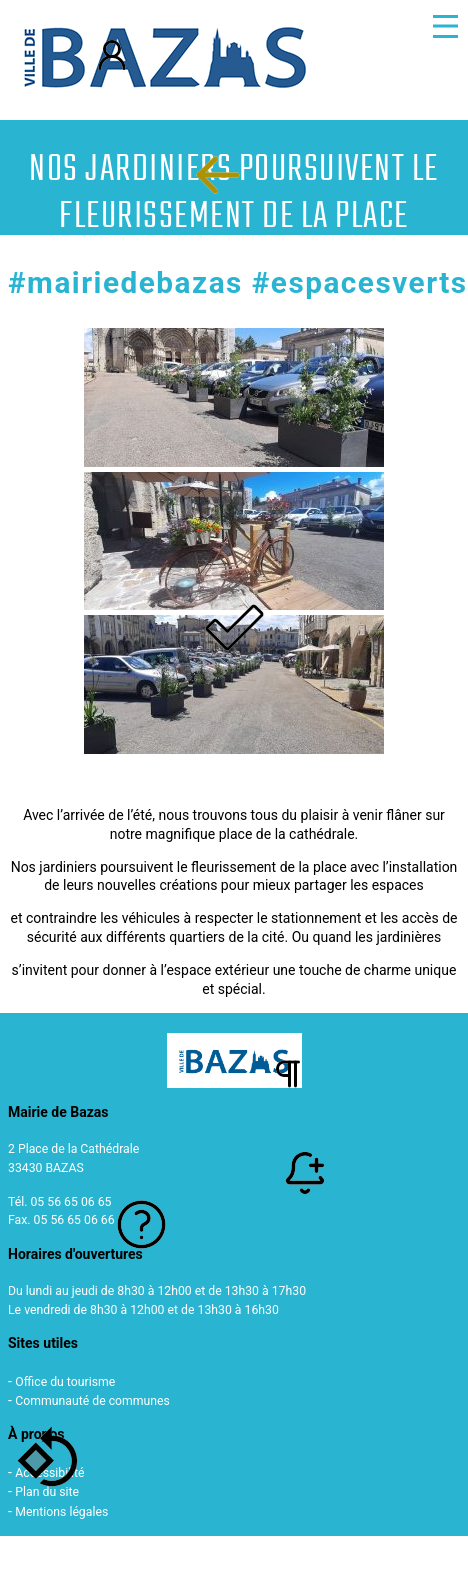 The height and width of the screenshot is (1574, 468). I want to click on toggle paragraph formatting options, so click(288, 1074).